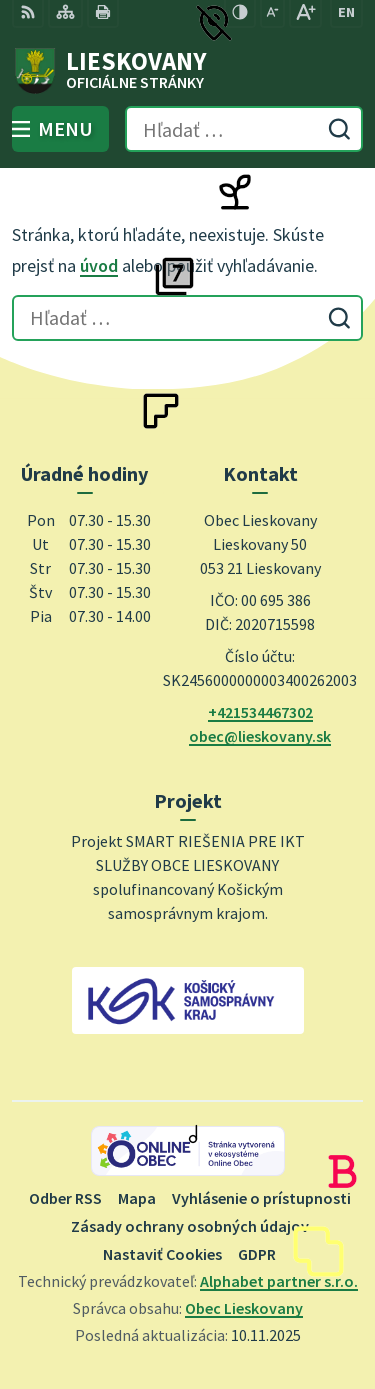 The image size is (375, 1389). I want to click on apply bold formatting to selected text, so click(342, 1171).